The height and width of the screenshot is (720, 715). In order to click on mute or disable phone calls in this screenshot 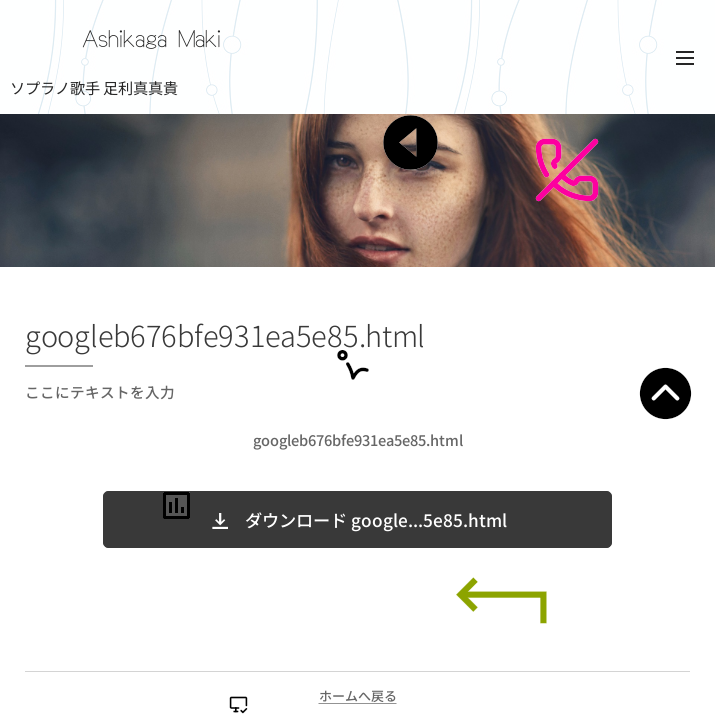, I will do `click(567, 170)`.